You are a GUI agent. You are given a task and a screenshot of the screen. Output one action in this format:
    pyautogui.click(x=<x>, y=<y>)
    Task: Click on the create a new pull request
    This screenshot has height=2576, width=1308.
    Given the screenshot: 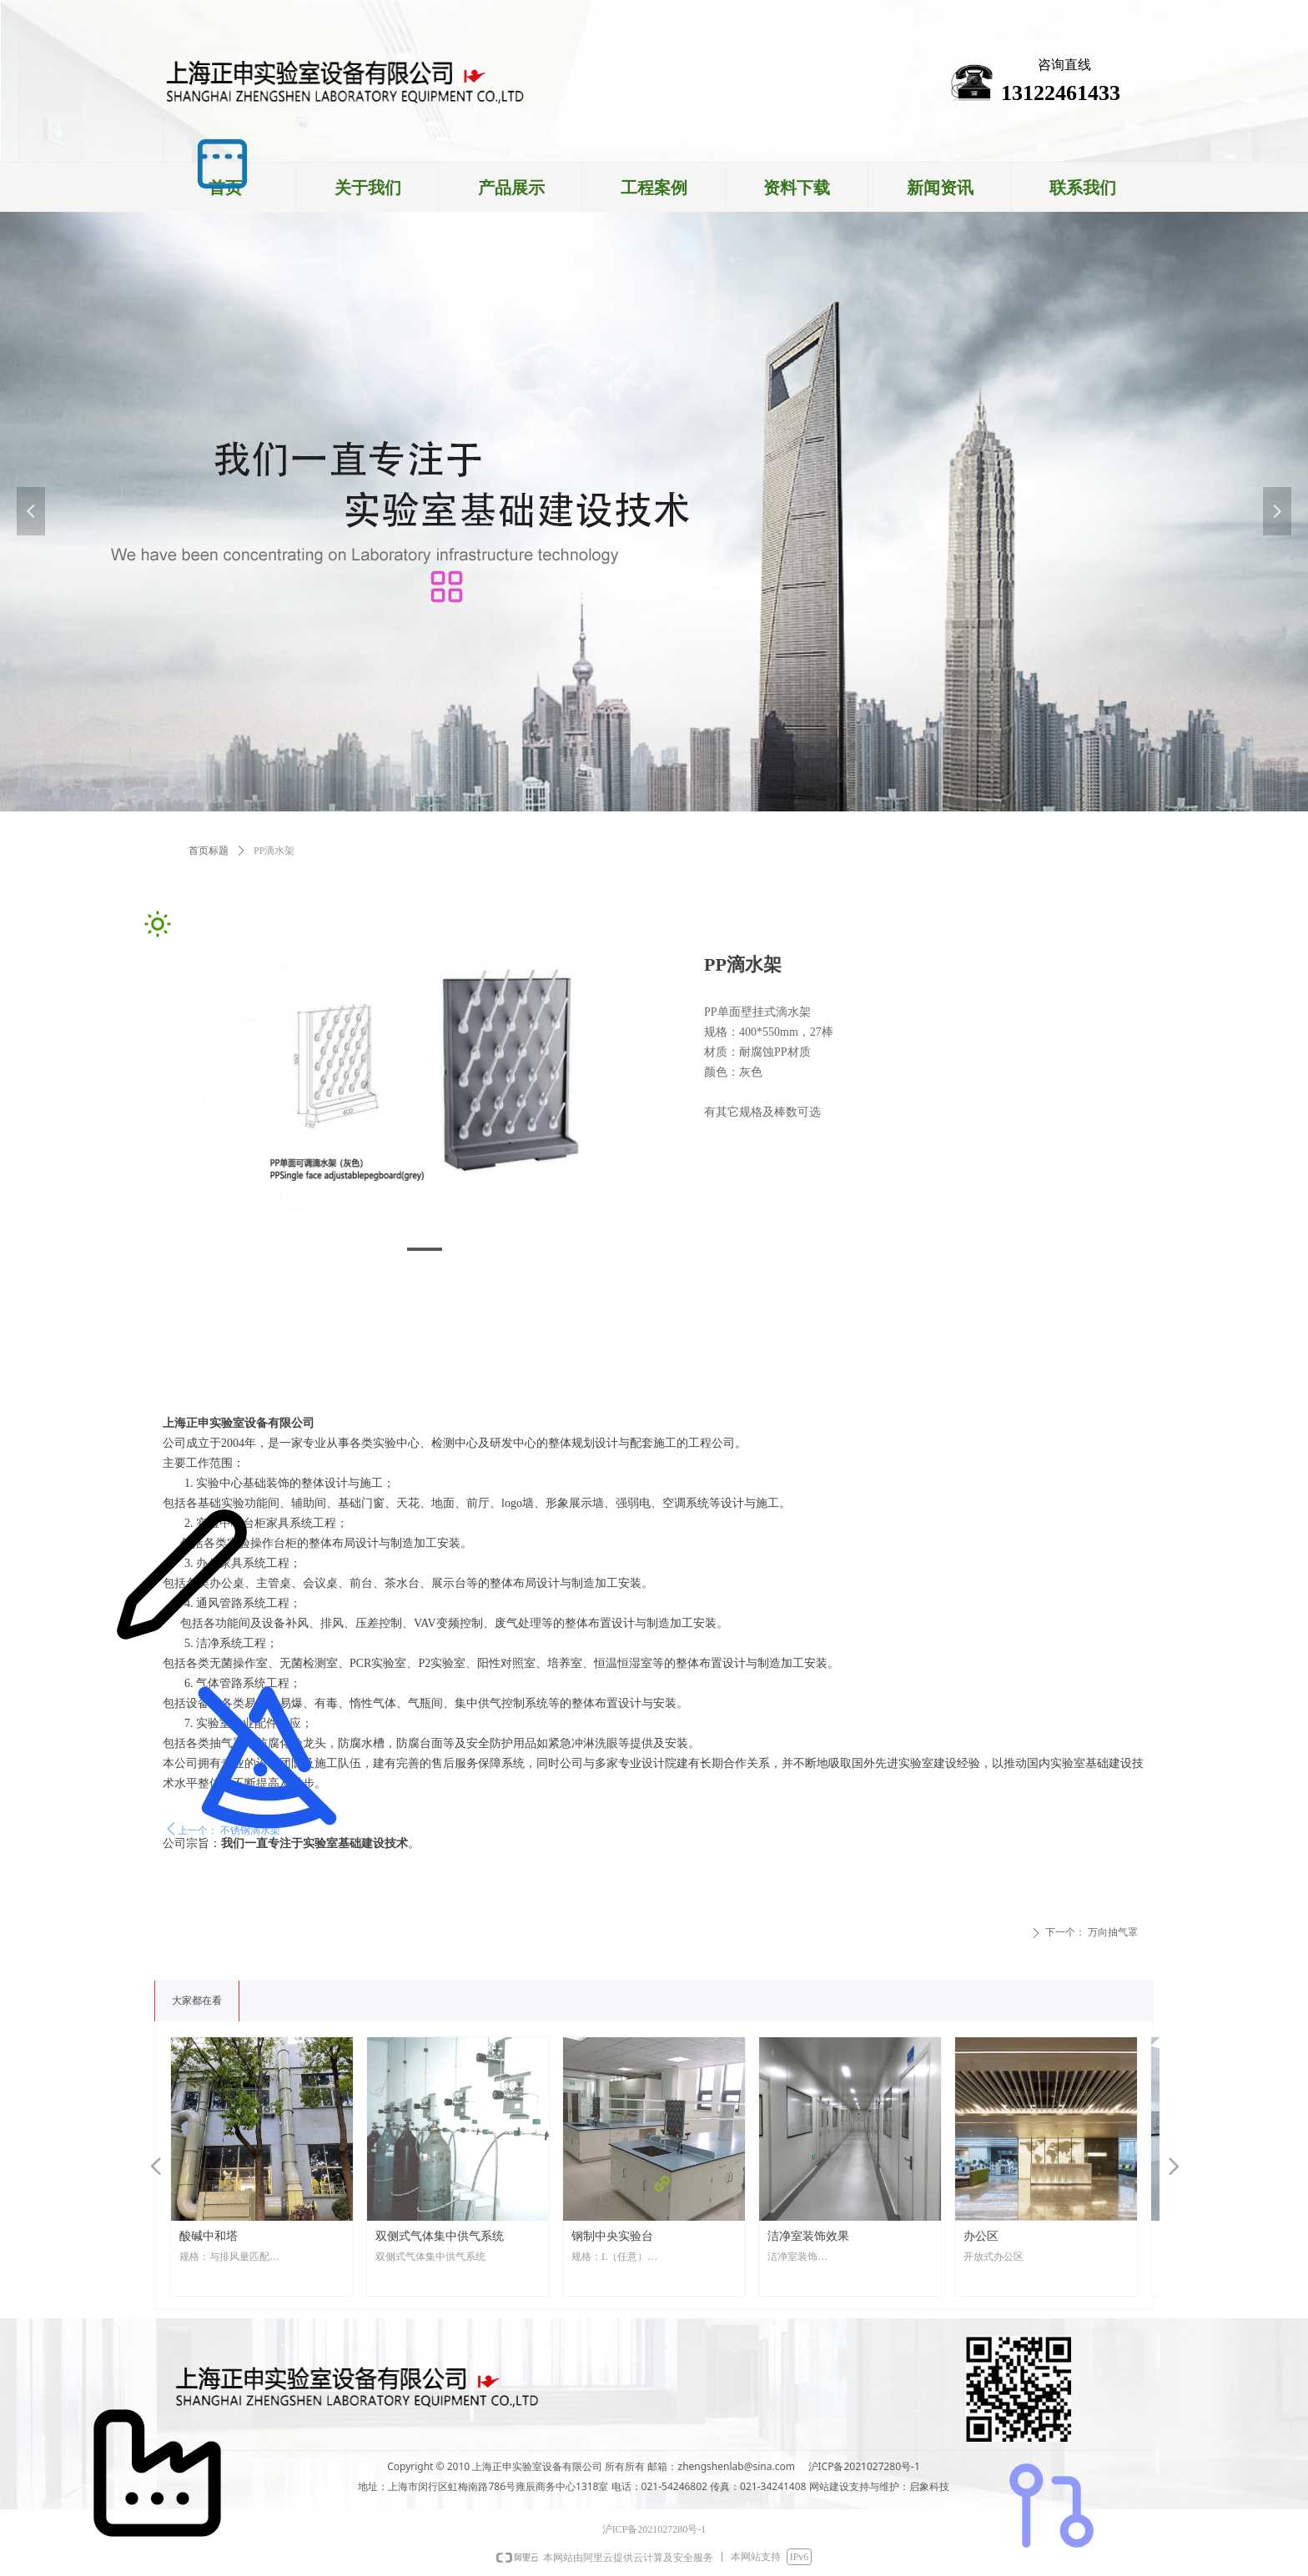 What is the action you would take?
    pyautogui.click(x=1051, y=2505)
    